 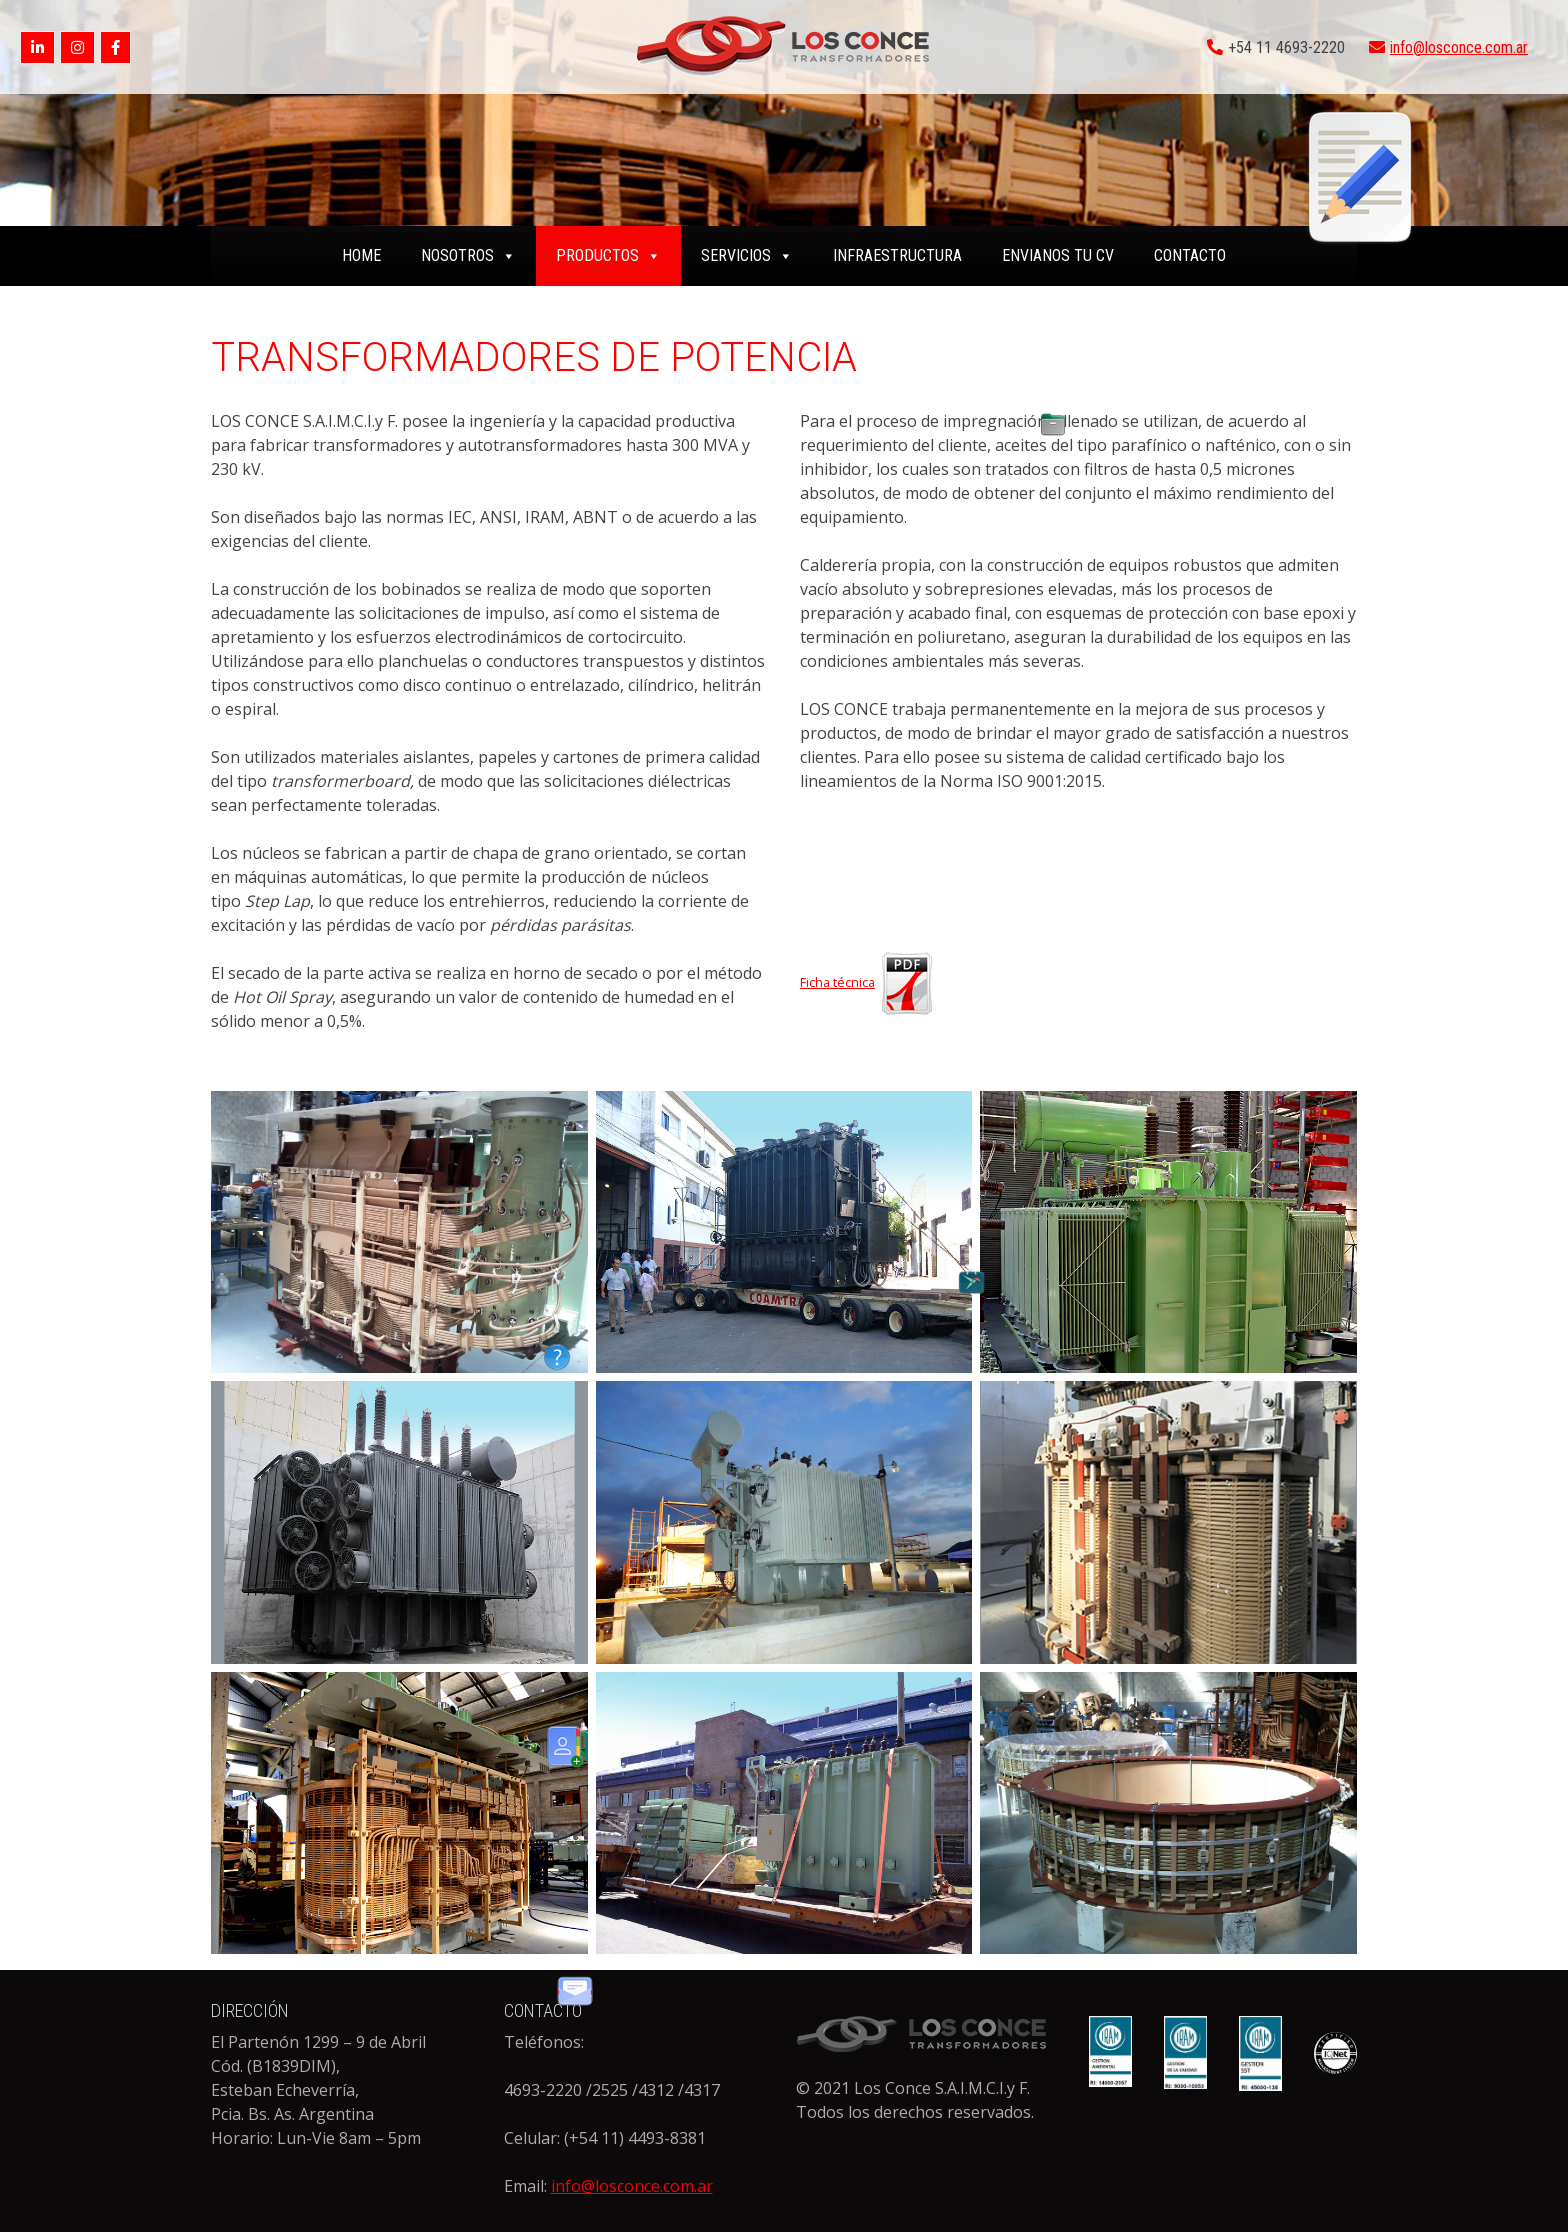 I want to click on open email application, so click(x=575, y=1991).